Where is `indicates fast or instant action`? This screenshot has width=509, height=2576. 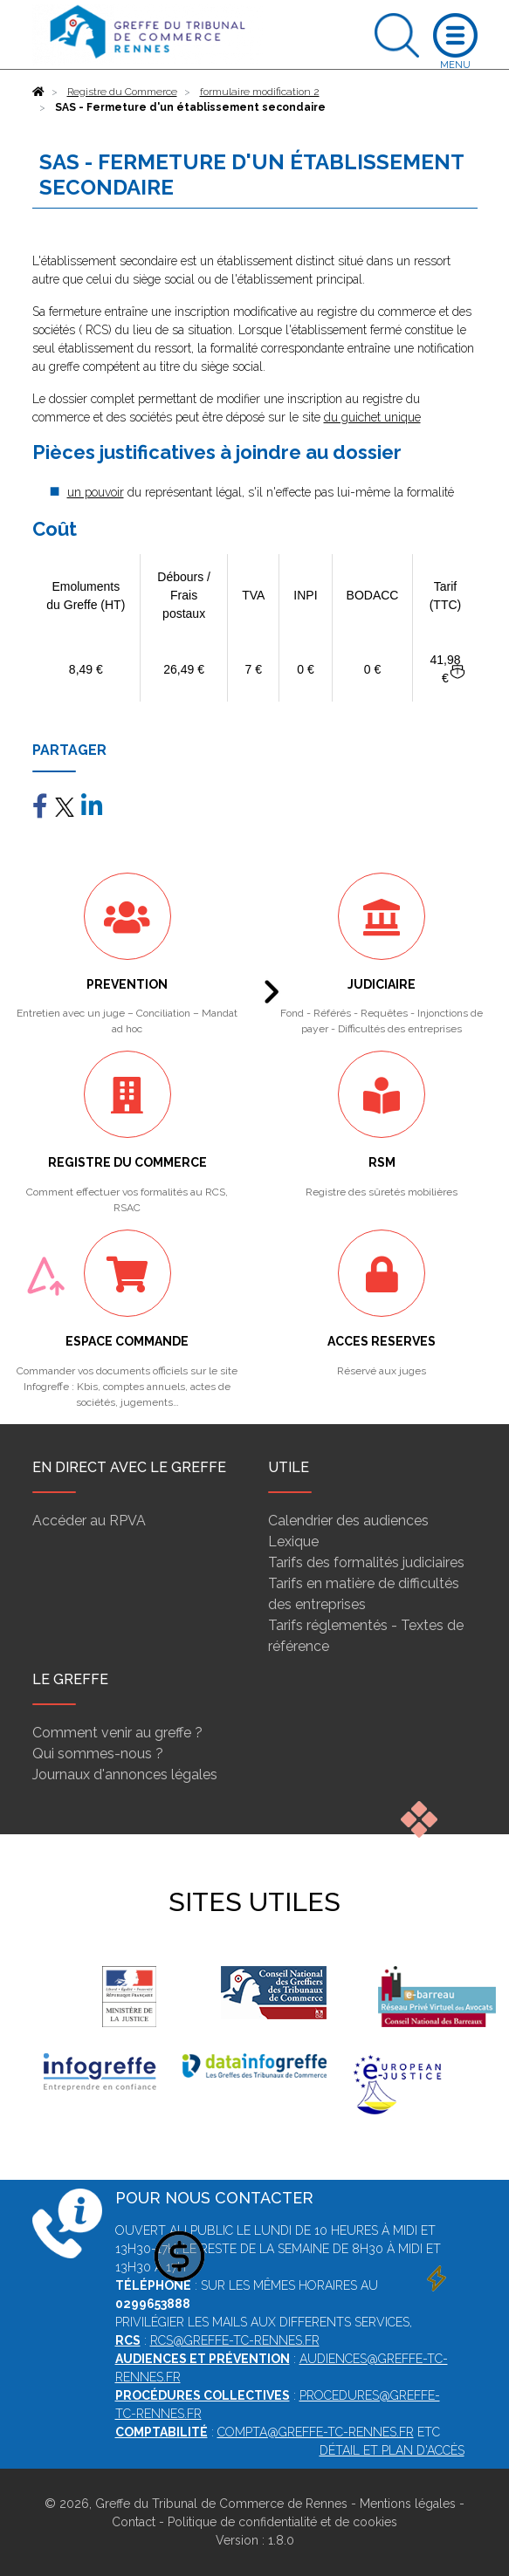 indicates fast or instant action is located at coordinates (437, 2278).